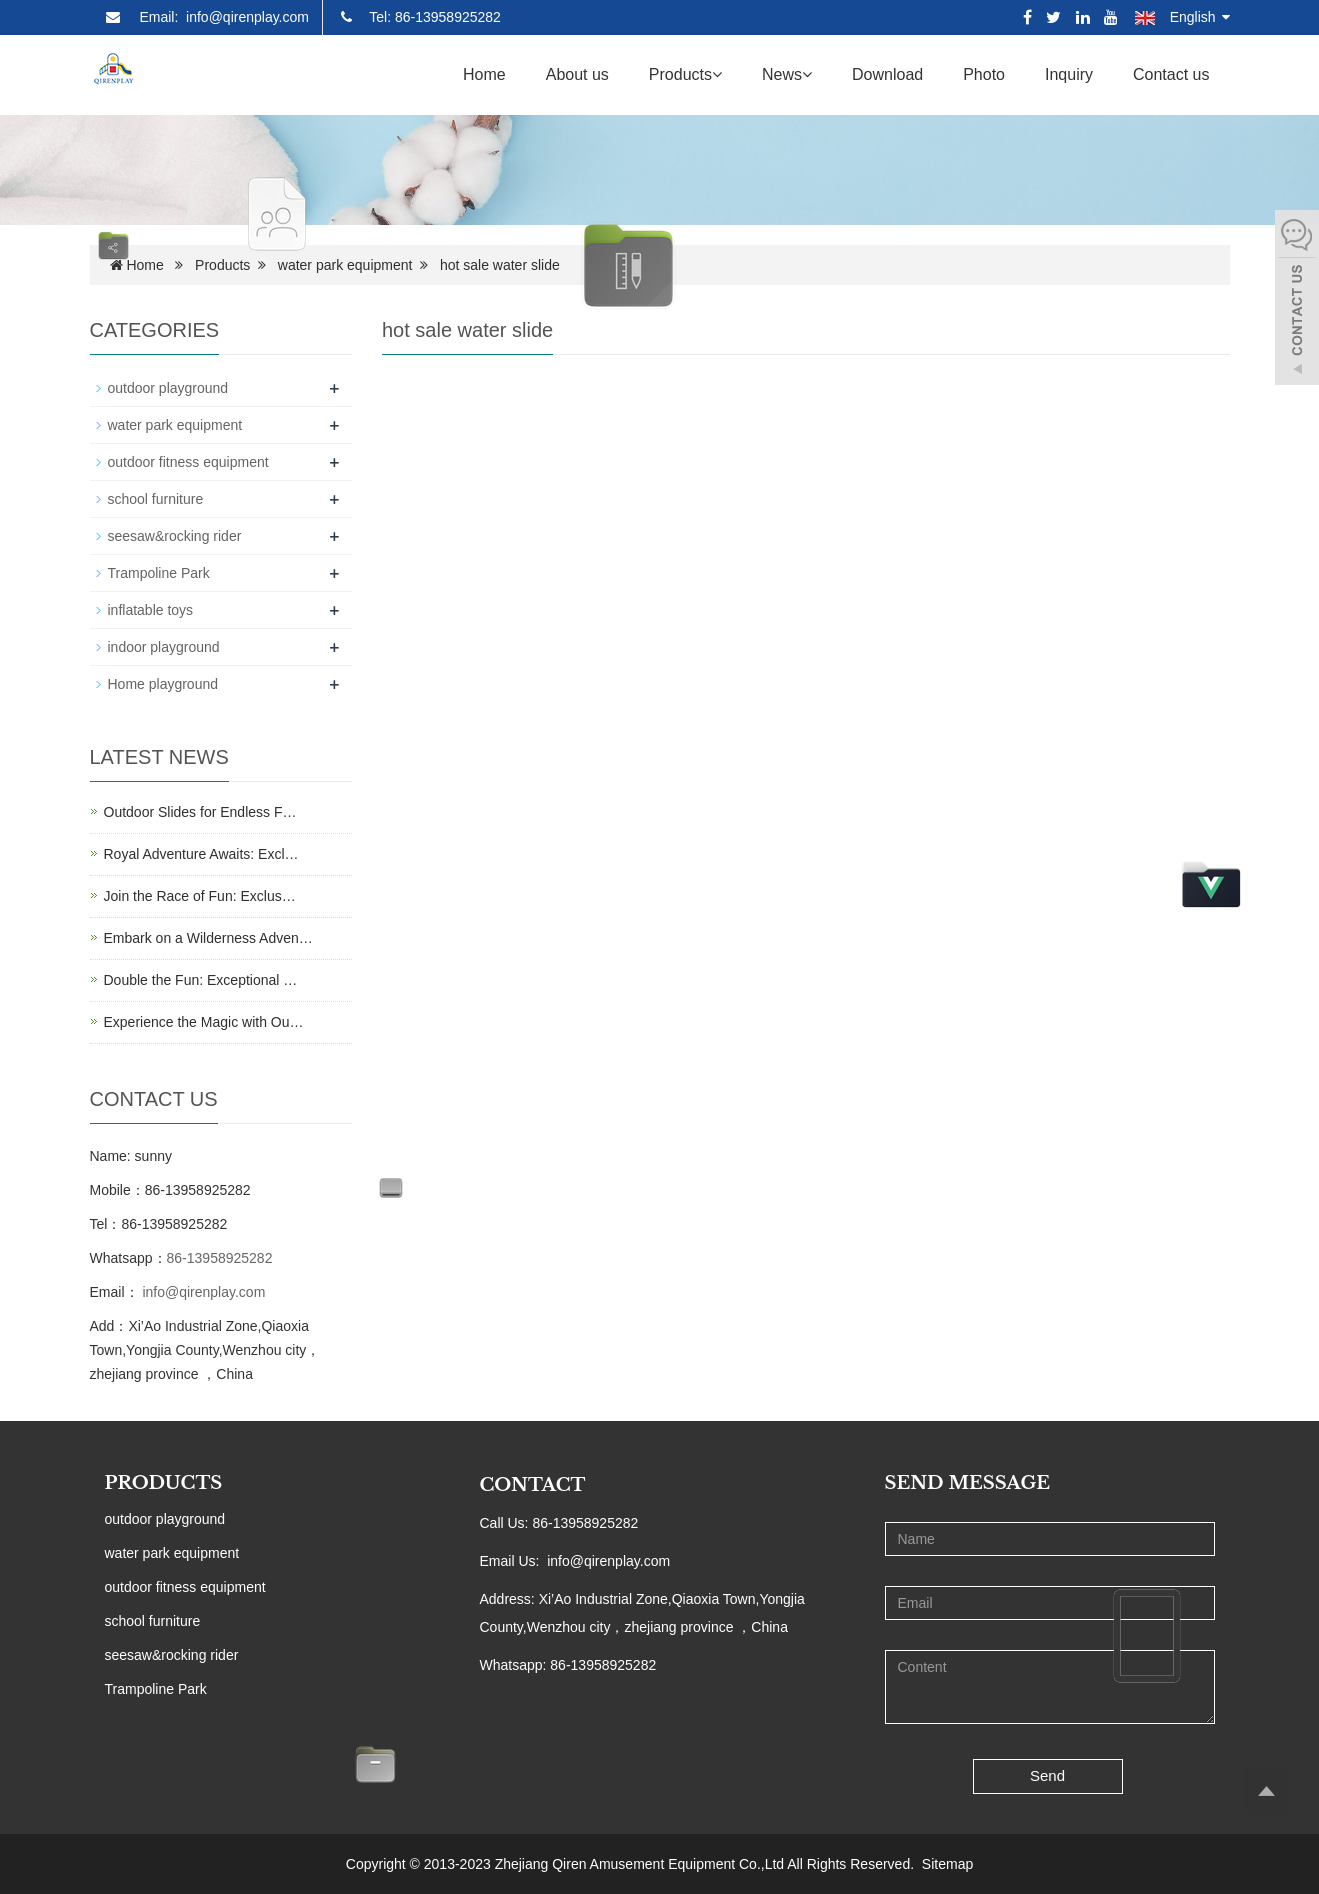 This screenshot has width=1319, height=1894. I want to click on open folder containing vue.js project files, so click(1211, 886).